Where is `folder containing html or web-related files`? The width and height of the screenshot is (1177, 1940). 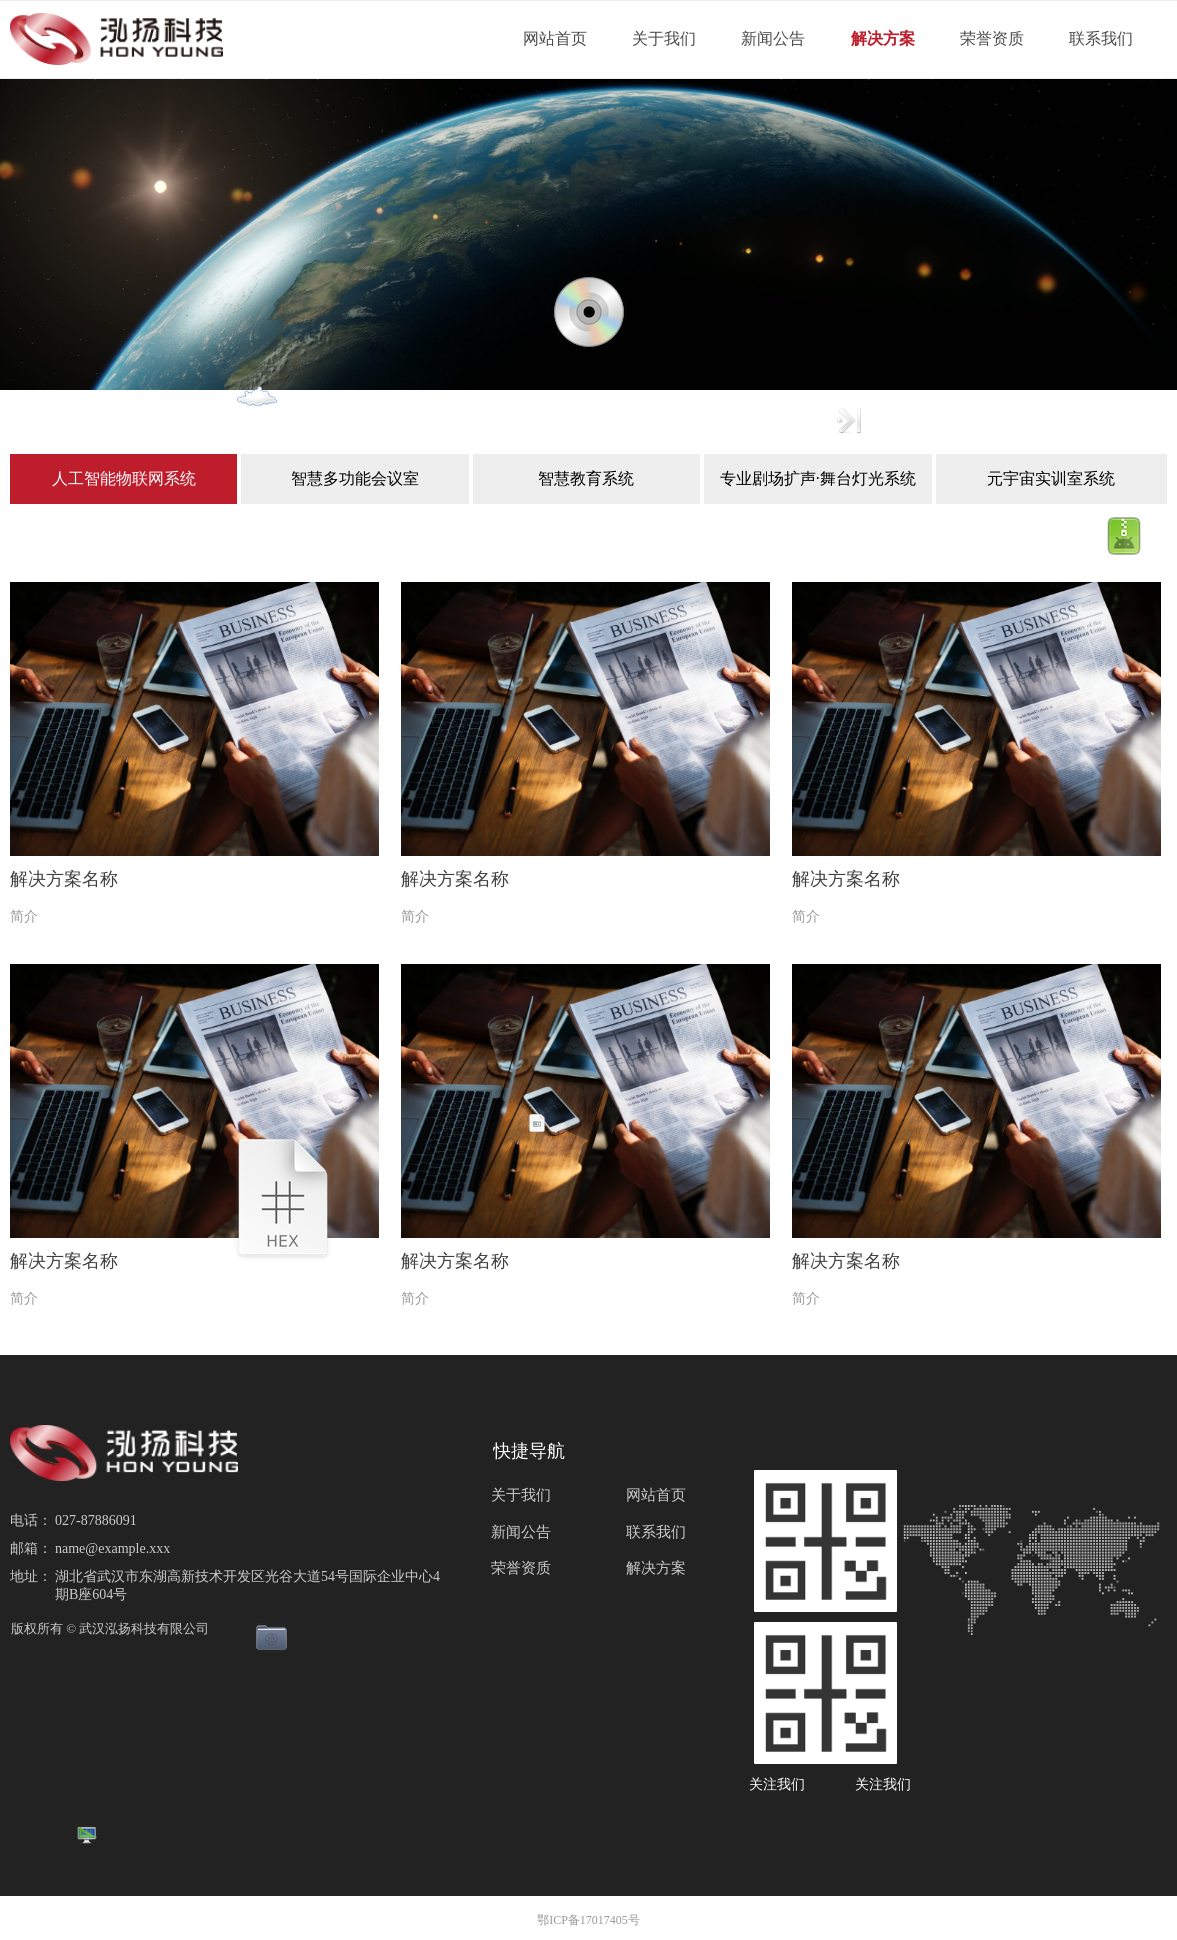 folder containing html or web-related files is located at coordinates (271, 1637).